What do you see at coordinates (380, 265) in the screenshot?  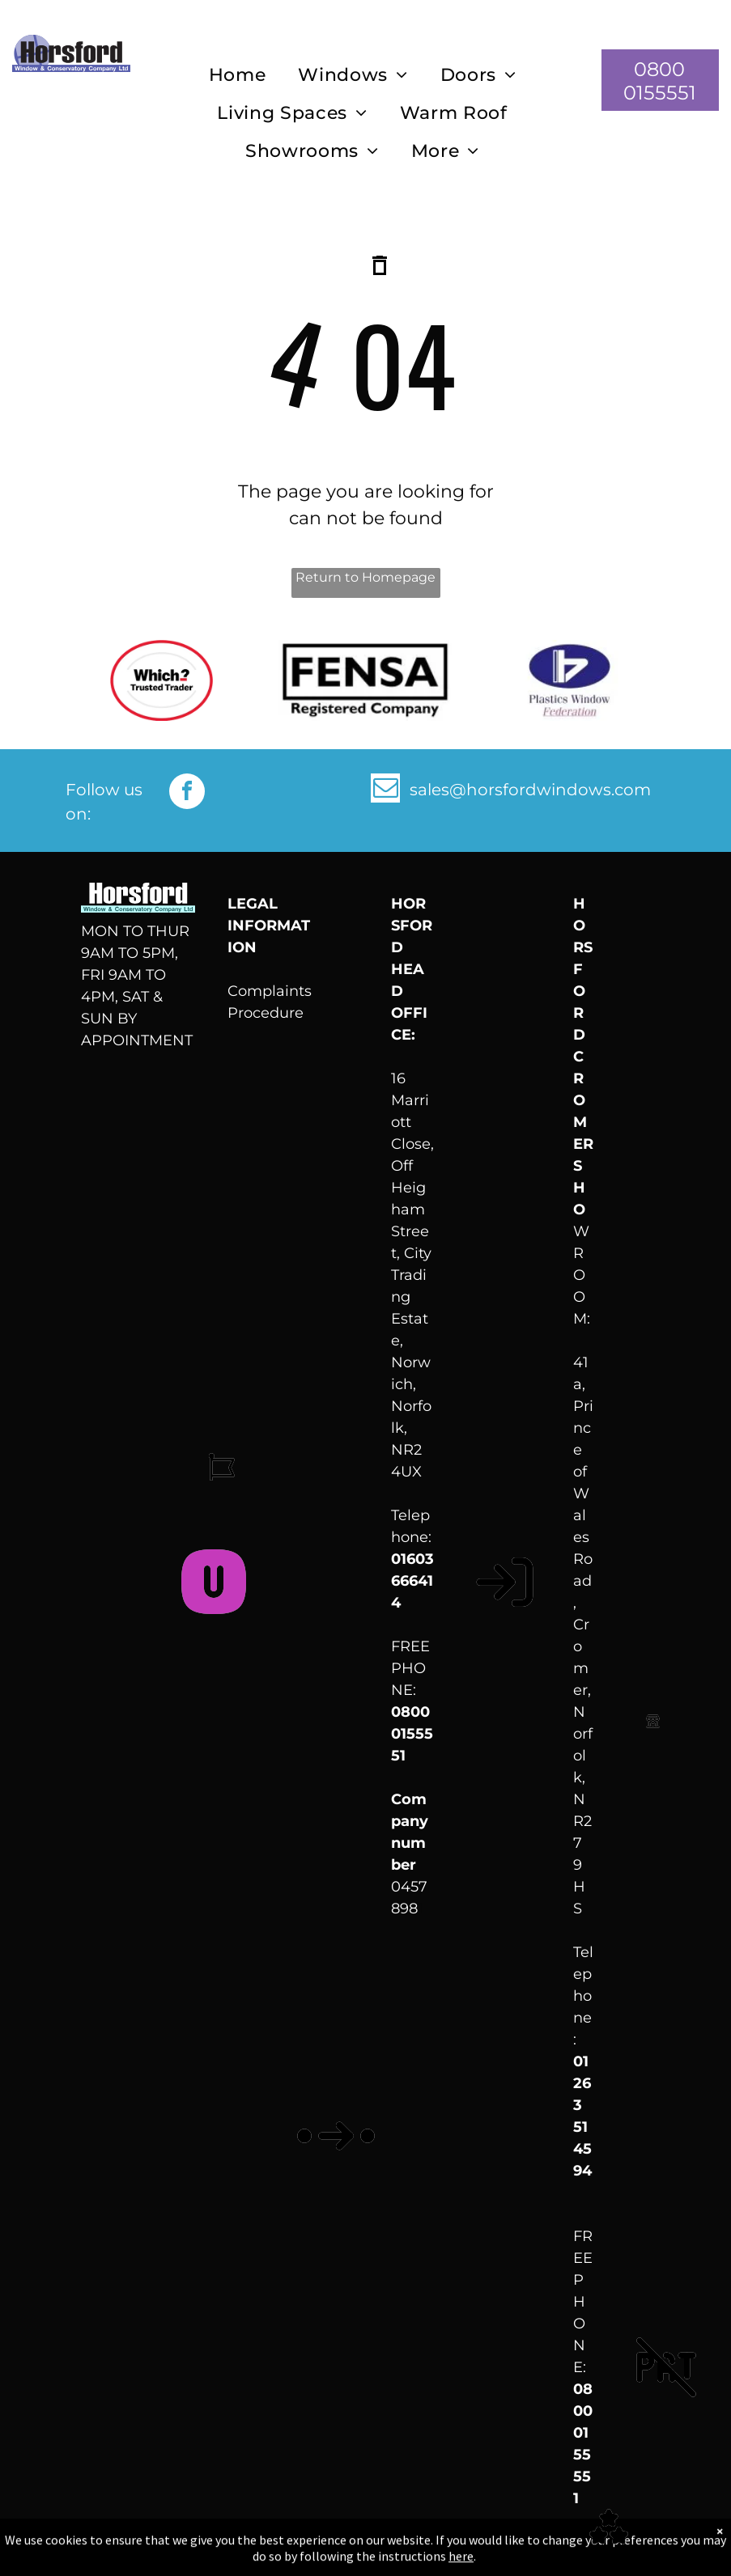 I see `delete an item` at bounding box center [380, 265].